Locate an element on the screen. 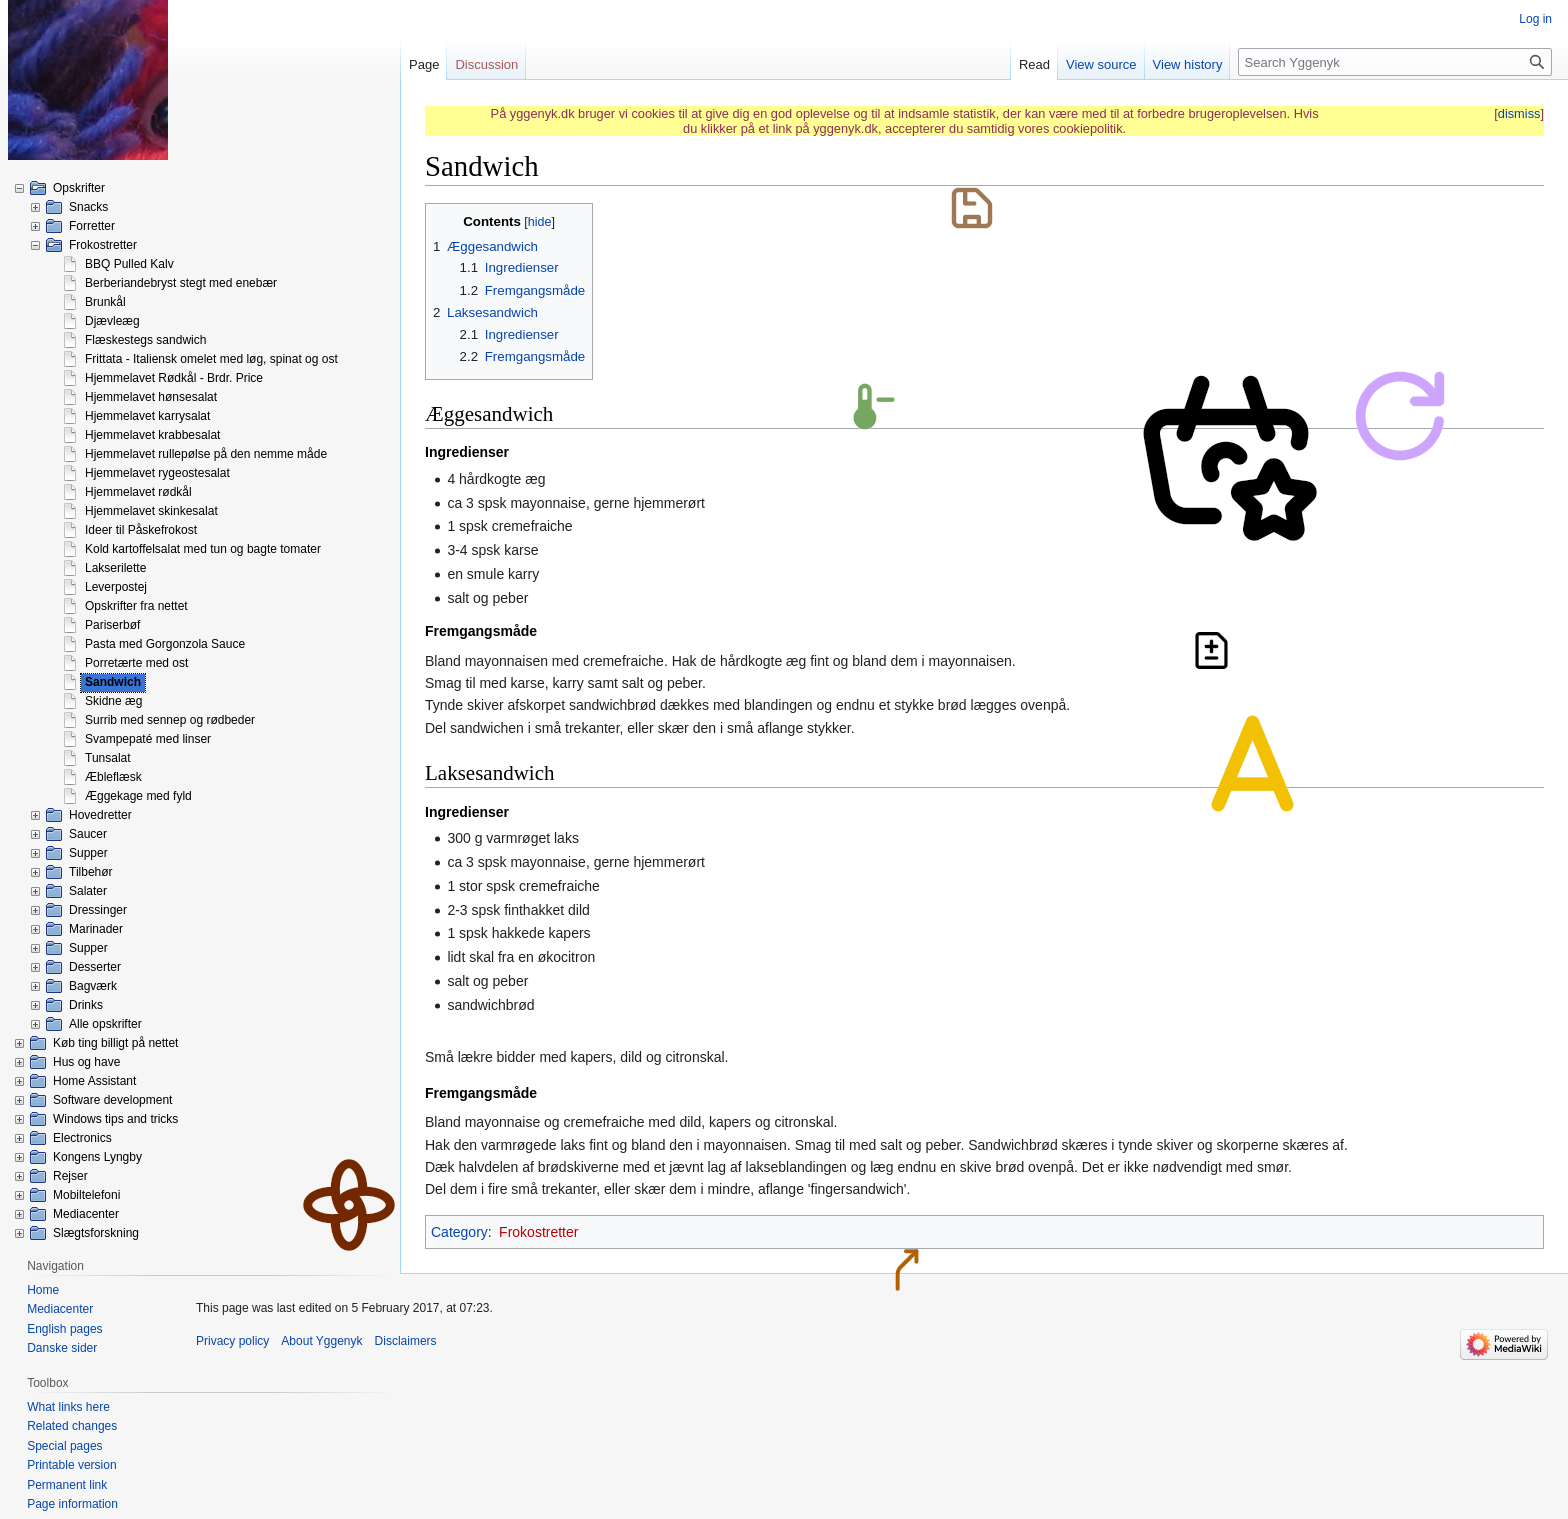 The height and width of the screenshot is (1519, 1568). supernova app or service branding is located at coordinates (349, 1205).